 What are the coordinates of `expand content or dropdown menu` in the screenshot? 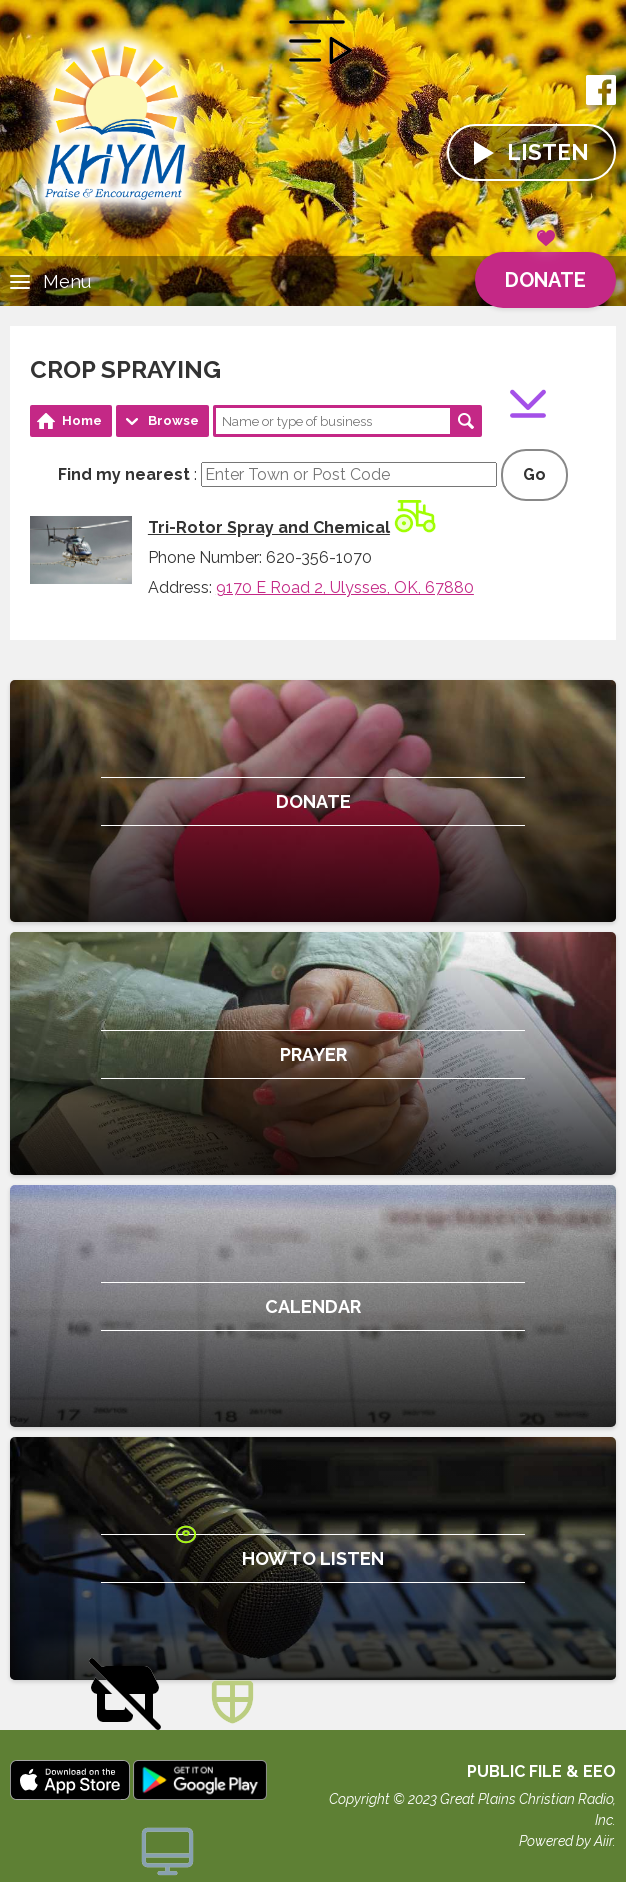 It's located at (528, 403).